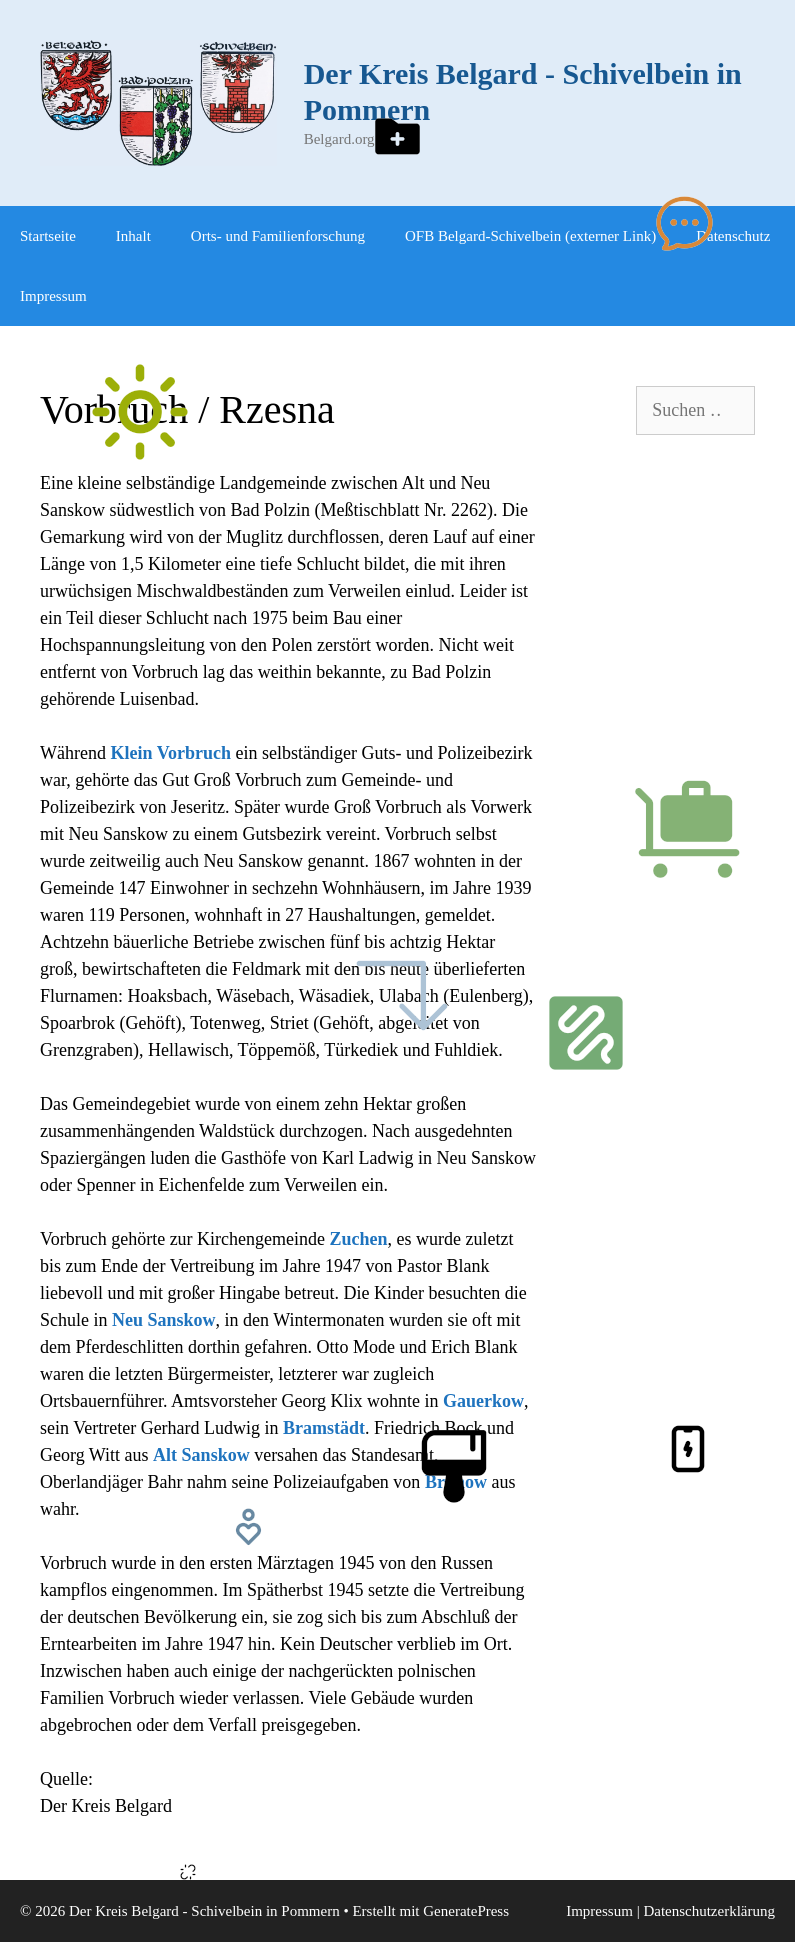 Image resolution: width=795 pixels, height=1942 pixels. What do you see at coordinates (454, 1465) in the screenshot?
I see `access painting or drawing tools` at bounding box center [454, 1465].